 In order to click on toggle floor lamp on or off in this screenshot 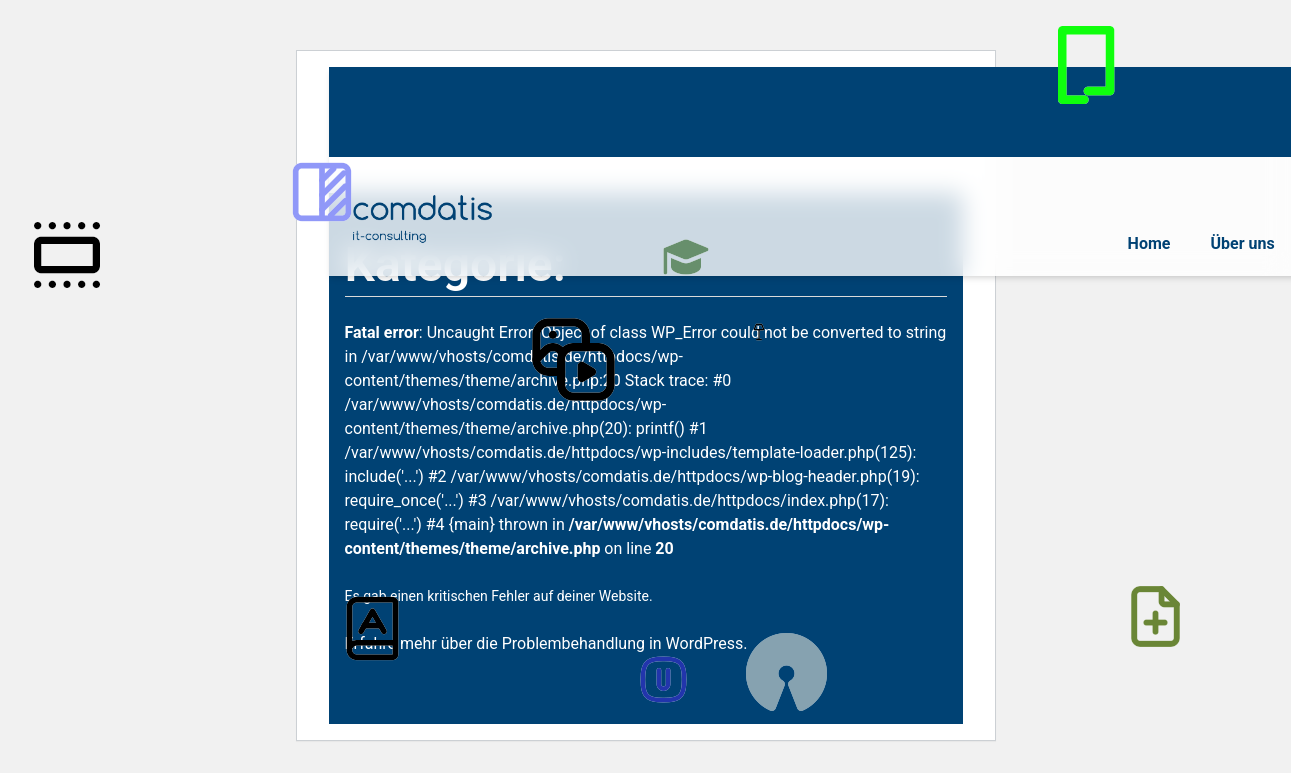, I will do `click(759, 332)`.